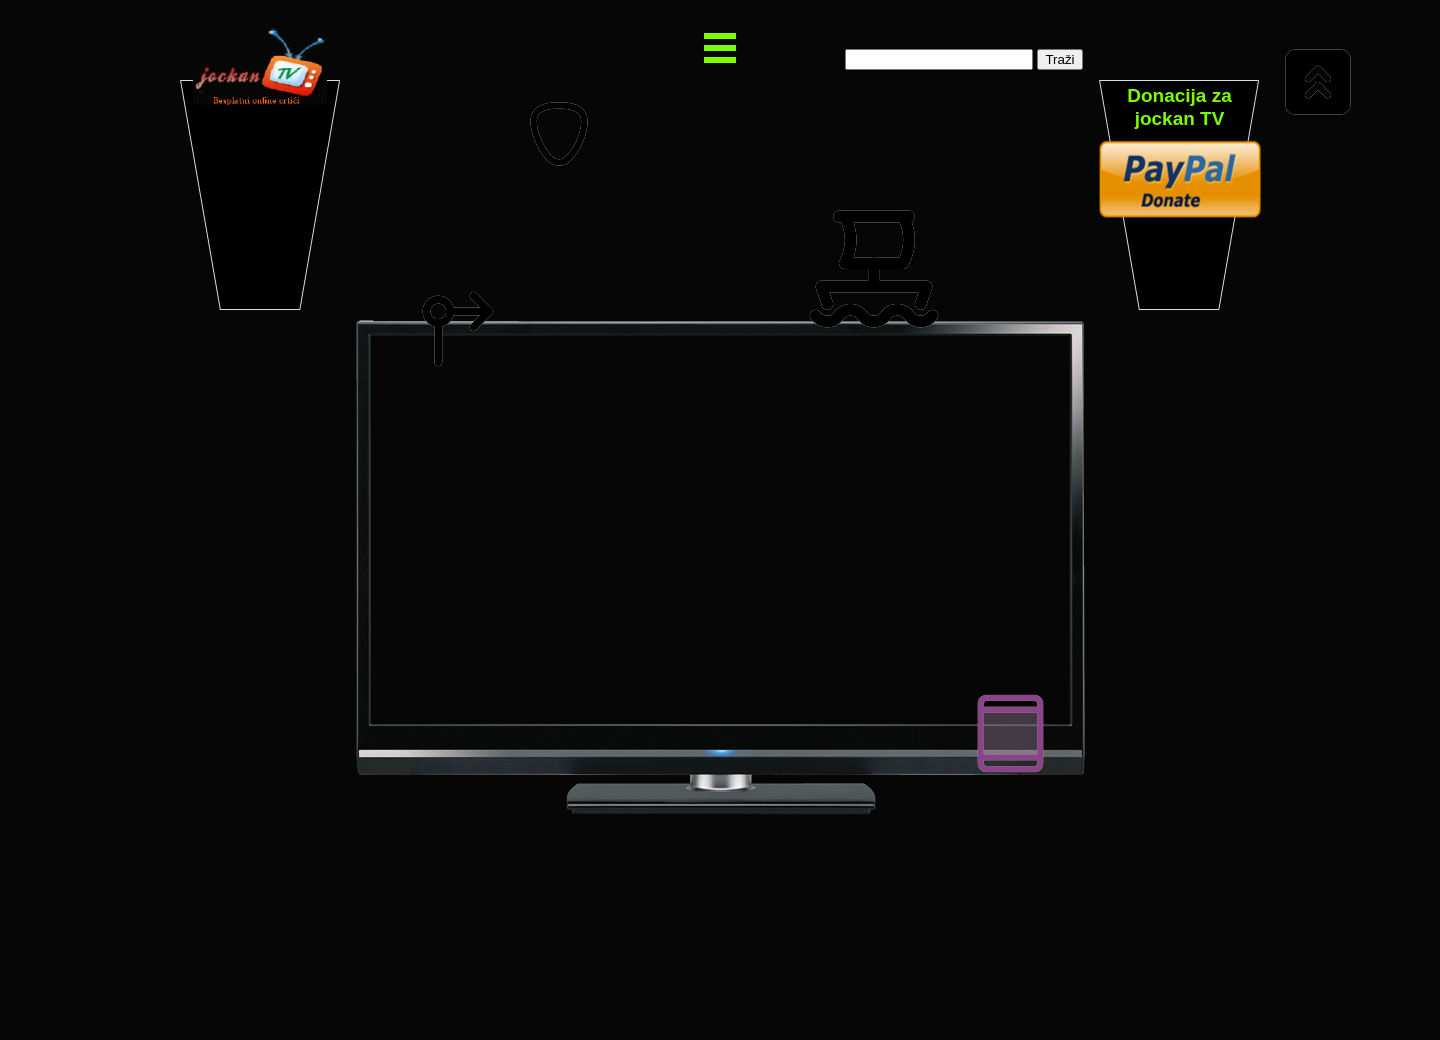 Image resolution: width=1440 pixels, height=1040 pixels. Describe the element at coordinates (1010, 733) in the screenshot. I see `switch to tablet view or layout` at that location.